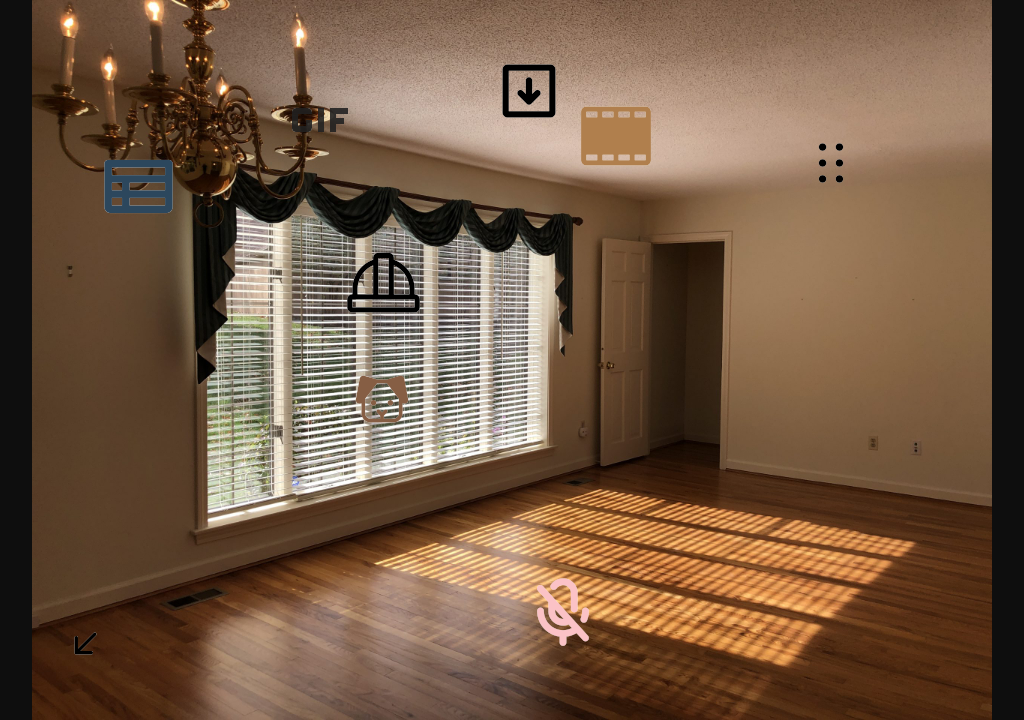  What do you see at coordinates (529, 91) in the screenshot?
I see `download file or content` at bounding box center [529, 91].